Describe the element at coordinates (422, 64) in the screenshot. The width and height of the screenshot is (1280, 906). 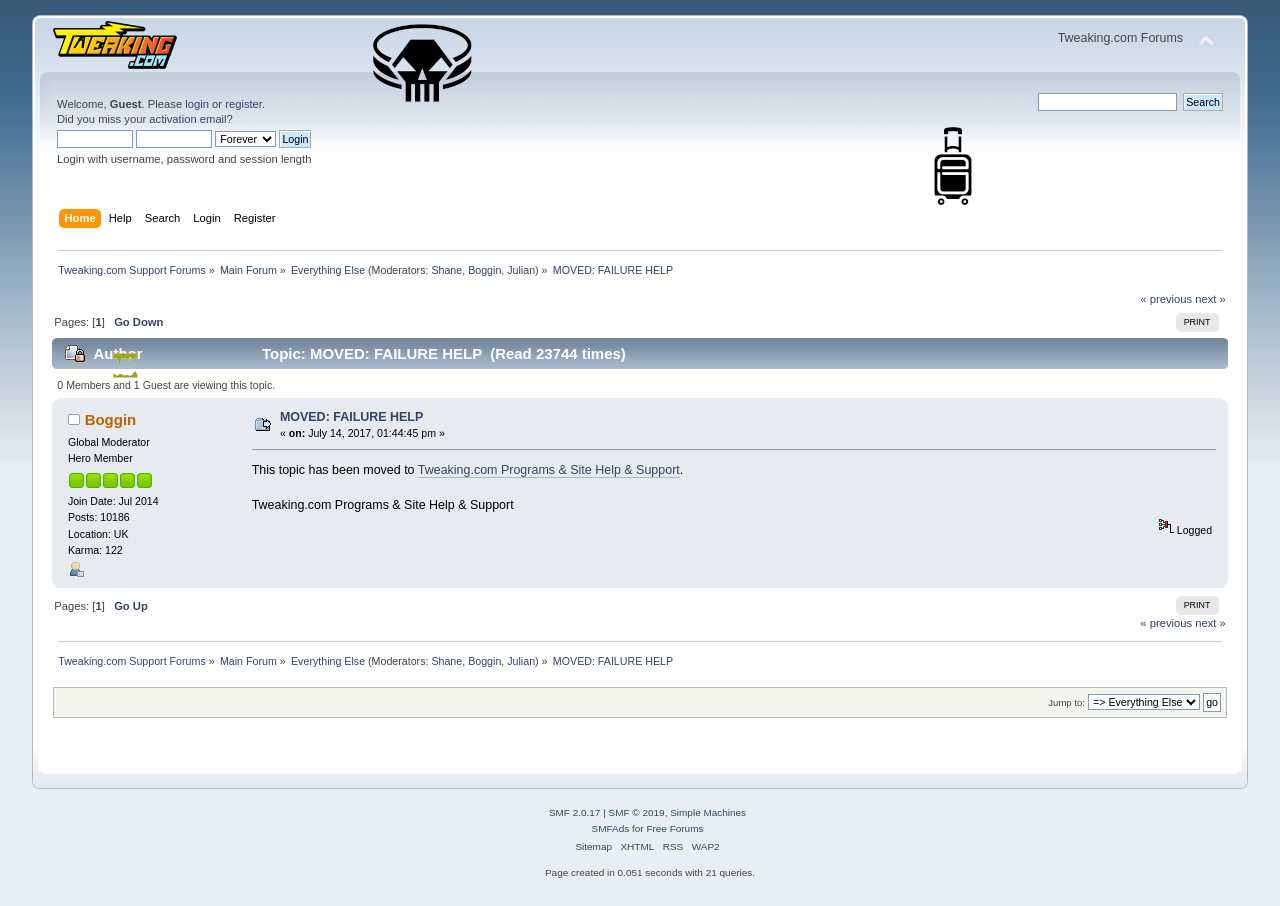
I see `select a skull emblem or signet for your profile` at that location.